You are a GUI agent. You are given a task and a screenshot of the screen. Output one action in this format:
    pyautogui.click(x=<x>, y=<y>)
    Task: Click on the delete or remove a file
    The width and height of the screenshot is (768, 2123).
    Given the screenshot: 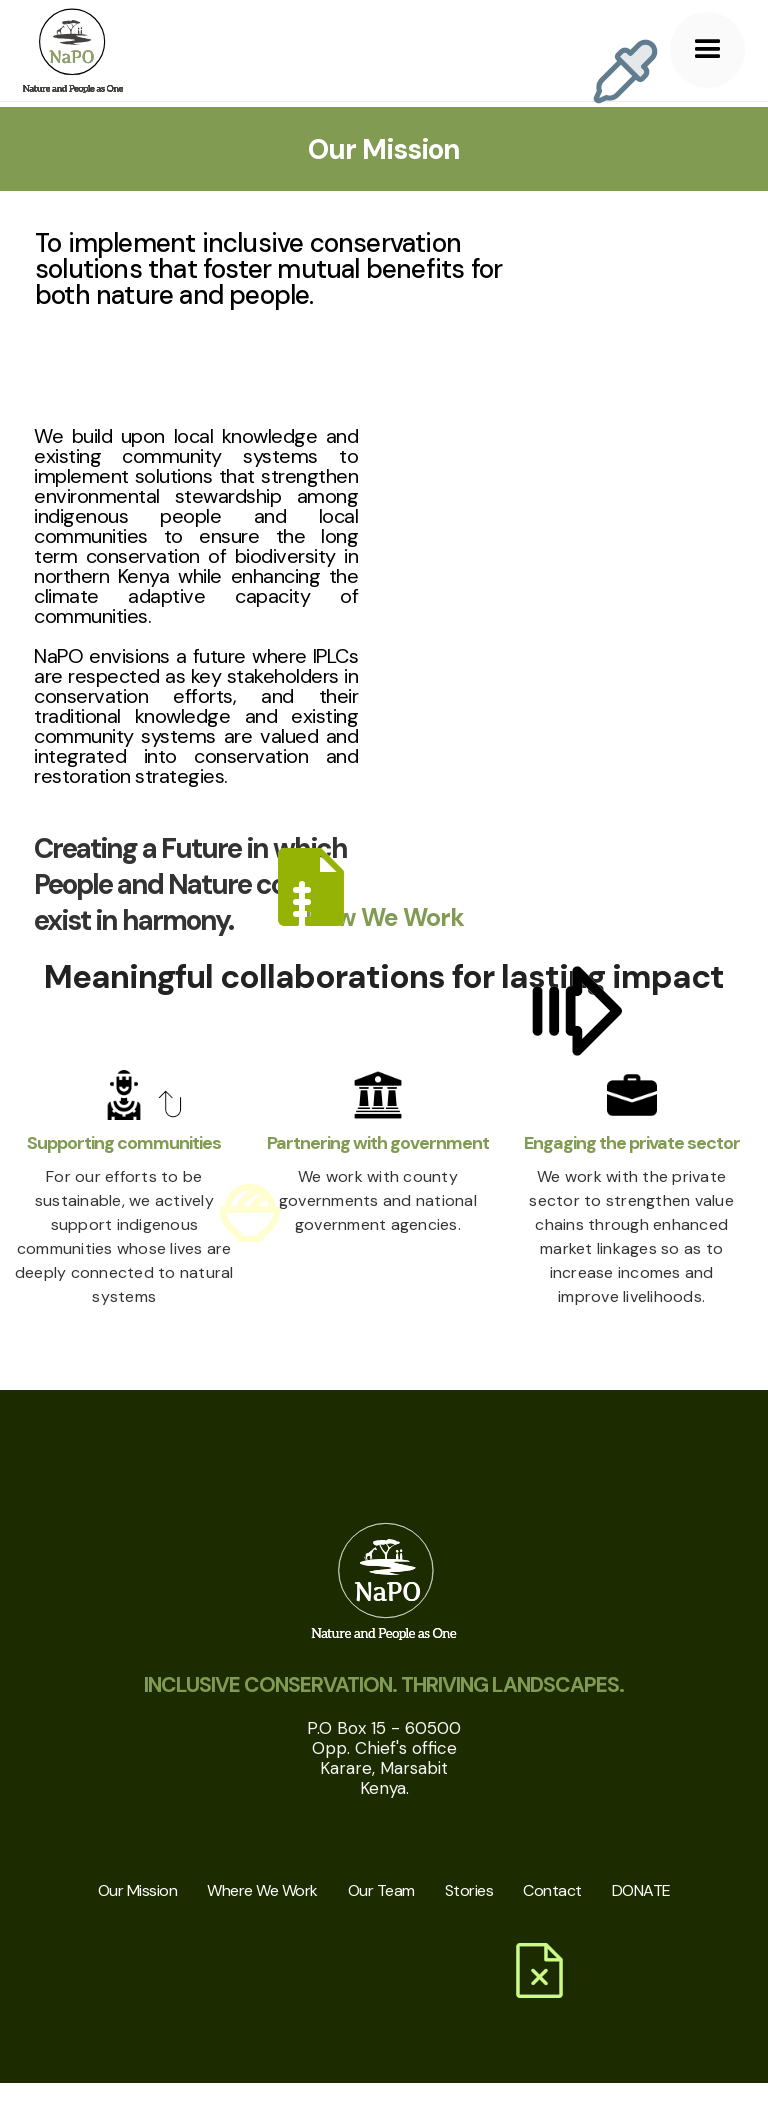 What is the action you would take?
    pyautogui.click(x=539, y=1970)
    